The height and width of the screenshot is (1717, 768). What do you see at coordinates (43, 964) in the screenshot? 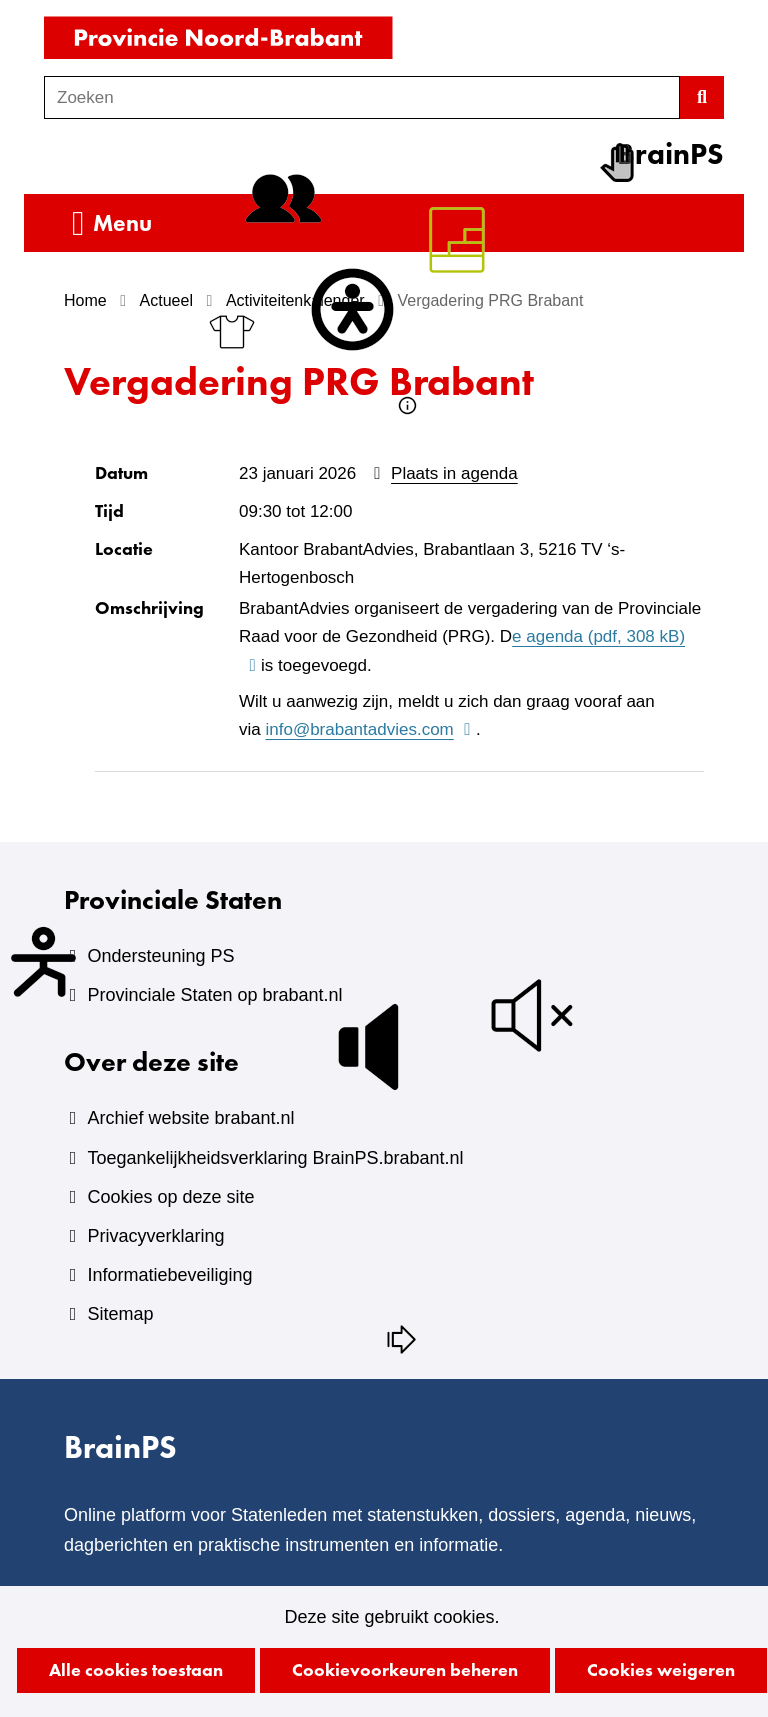
I see `access tai chi or meditation exercises` at bounding box center [43, 964].